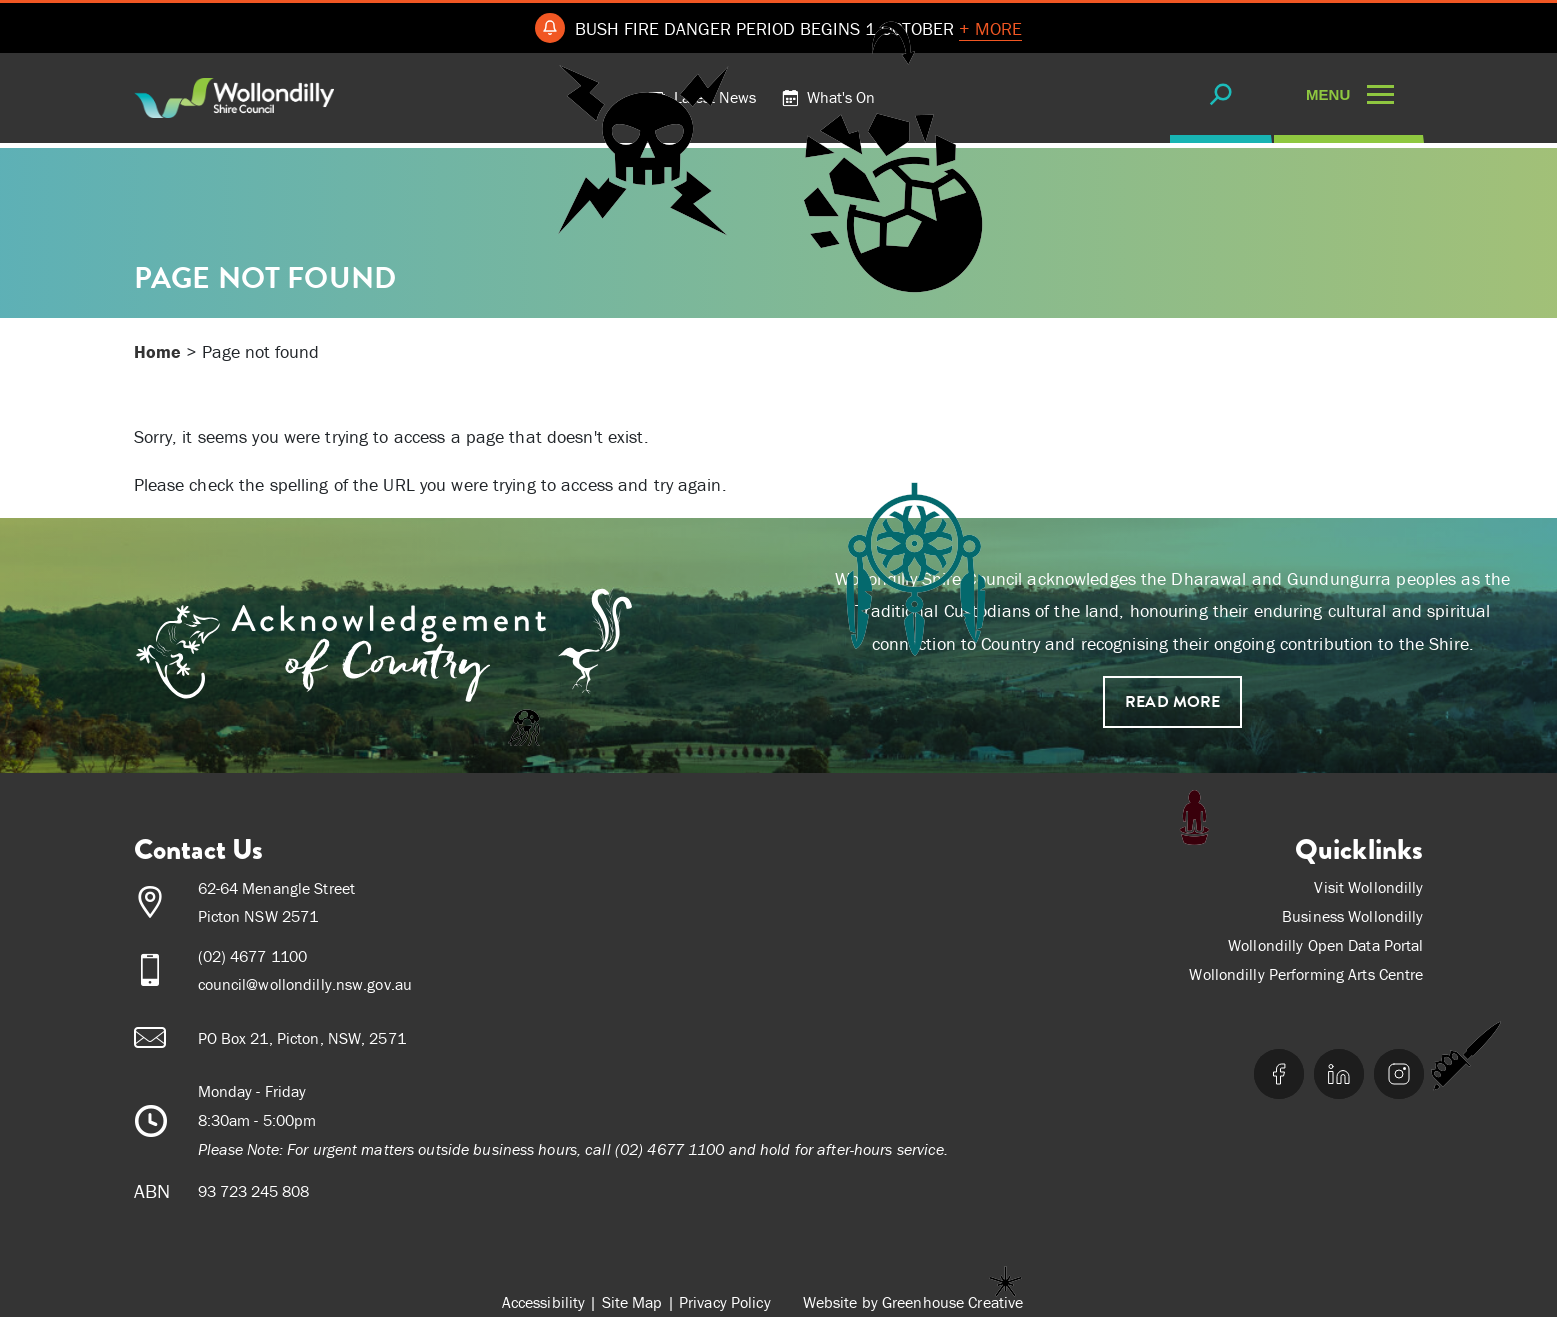 This screenshot has height=1317, width=1557. What do you see at coordinates (526, 727) in the screenshot?
I see `jellyfish creature or enemy in a game interface` at bounding box center [526, 727].